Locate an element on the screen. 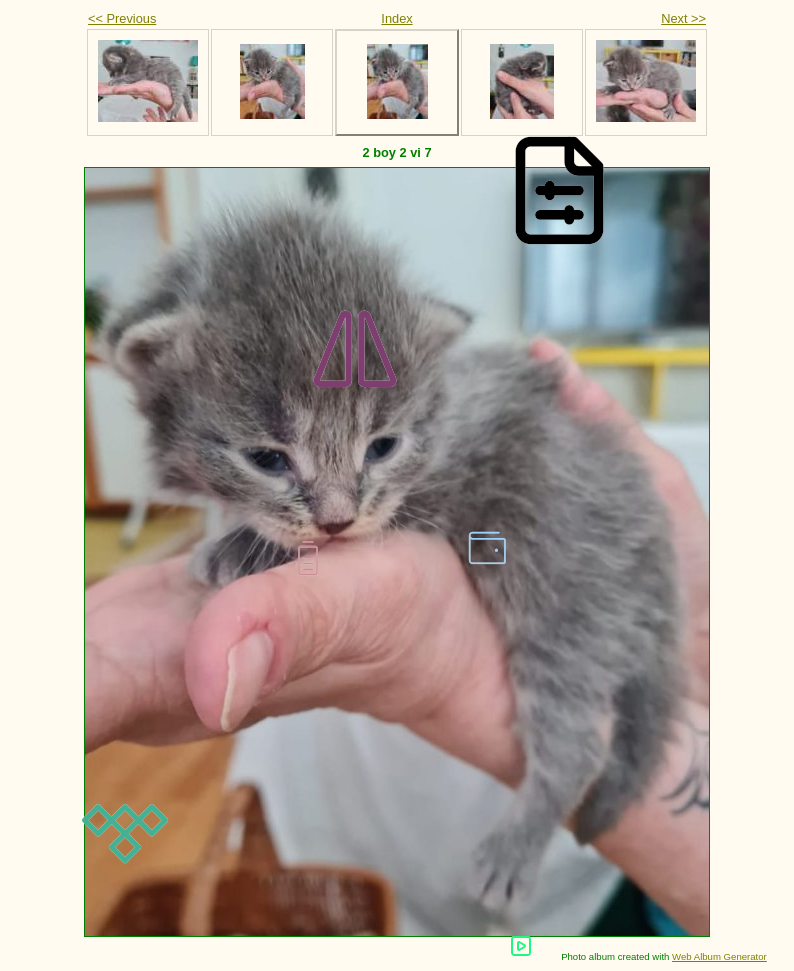 Image resolution: width=794 pixels, height=971 pixels. play video or media content is located at coordinates (521, 946).